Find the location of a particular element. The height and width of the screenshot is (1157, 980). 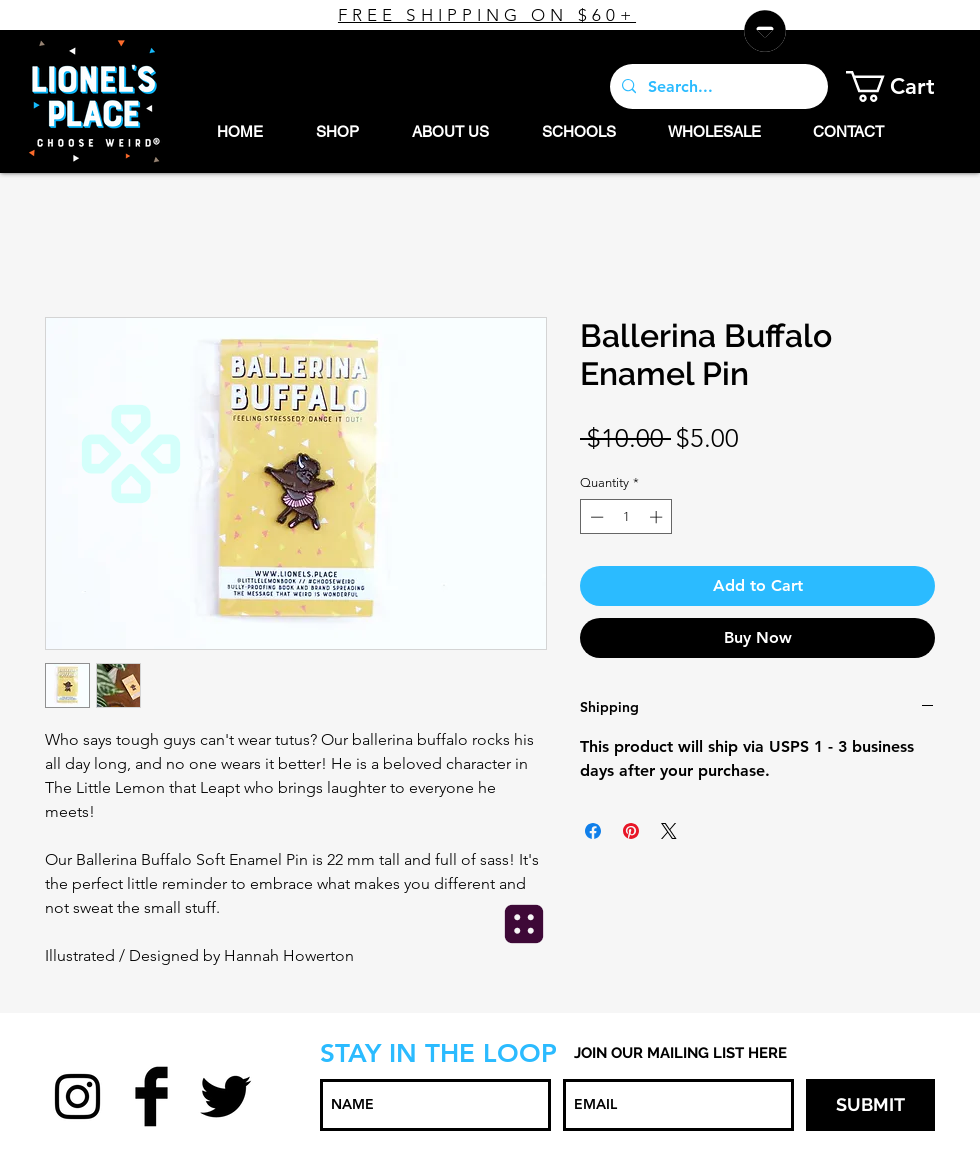

randomize or shuffle content is located at coordinates (524, 924).